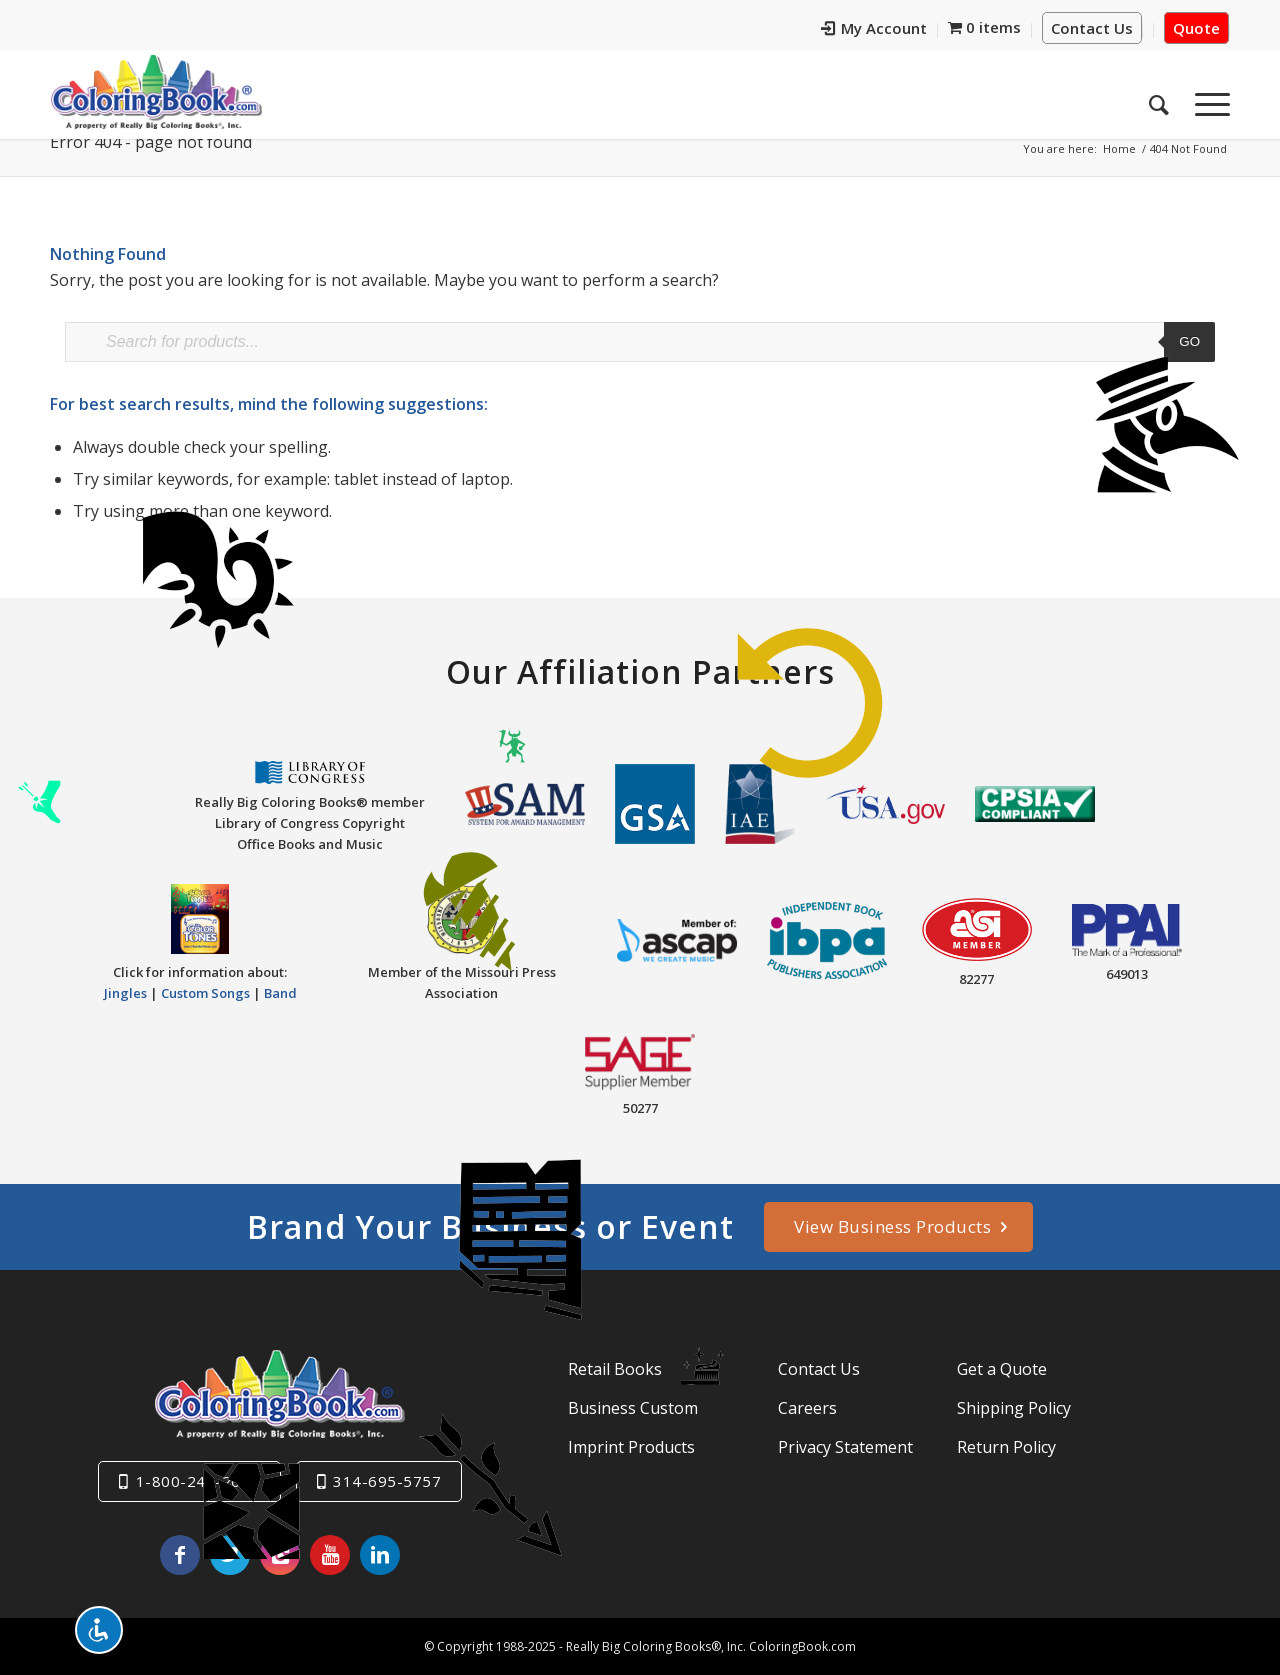  I want to click on view plague doctor character profile, so click(1167, 423).